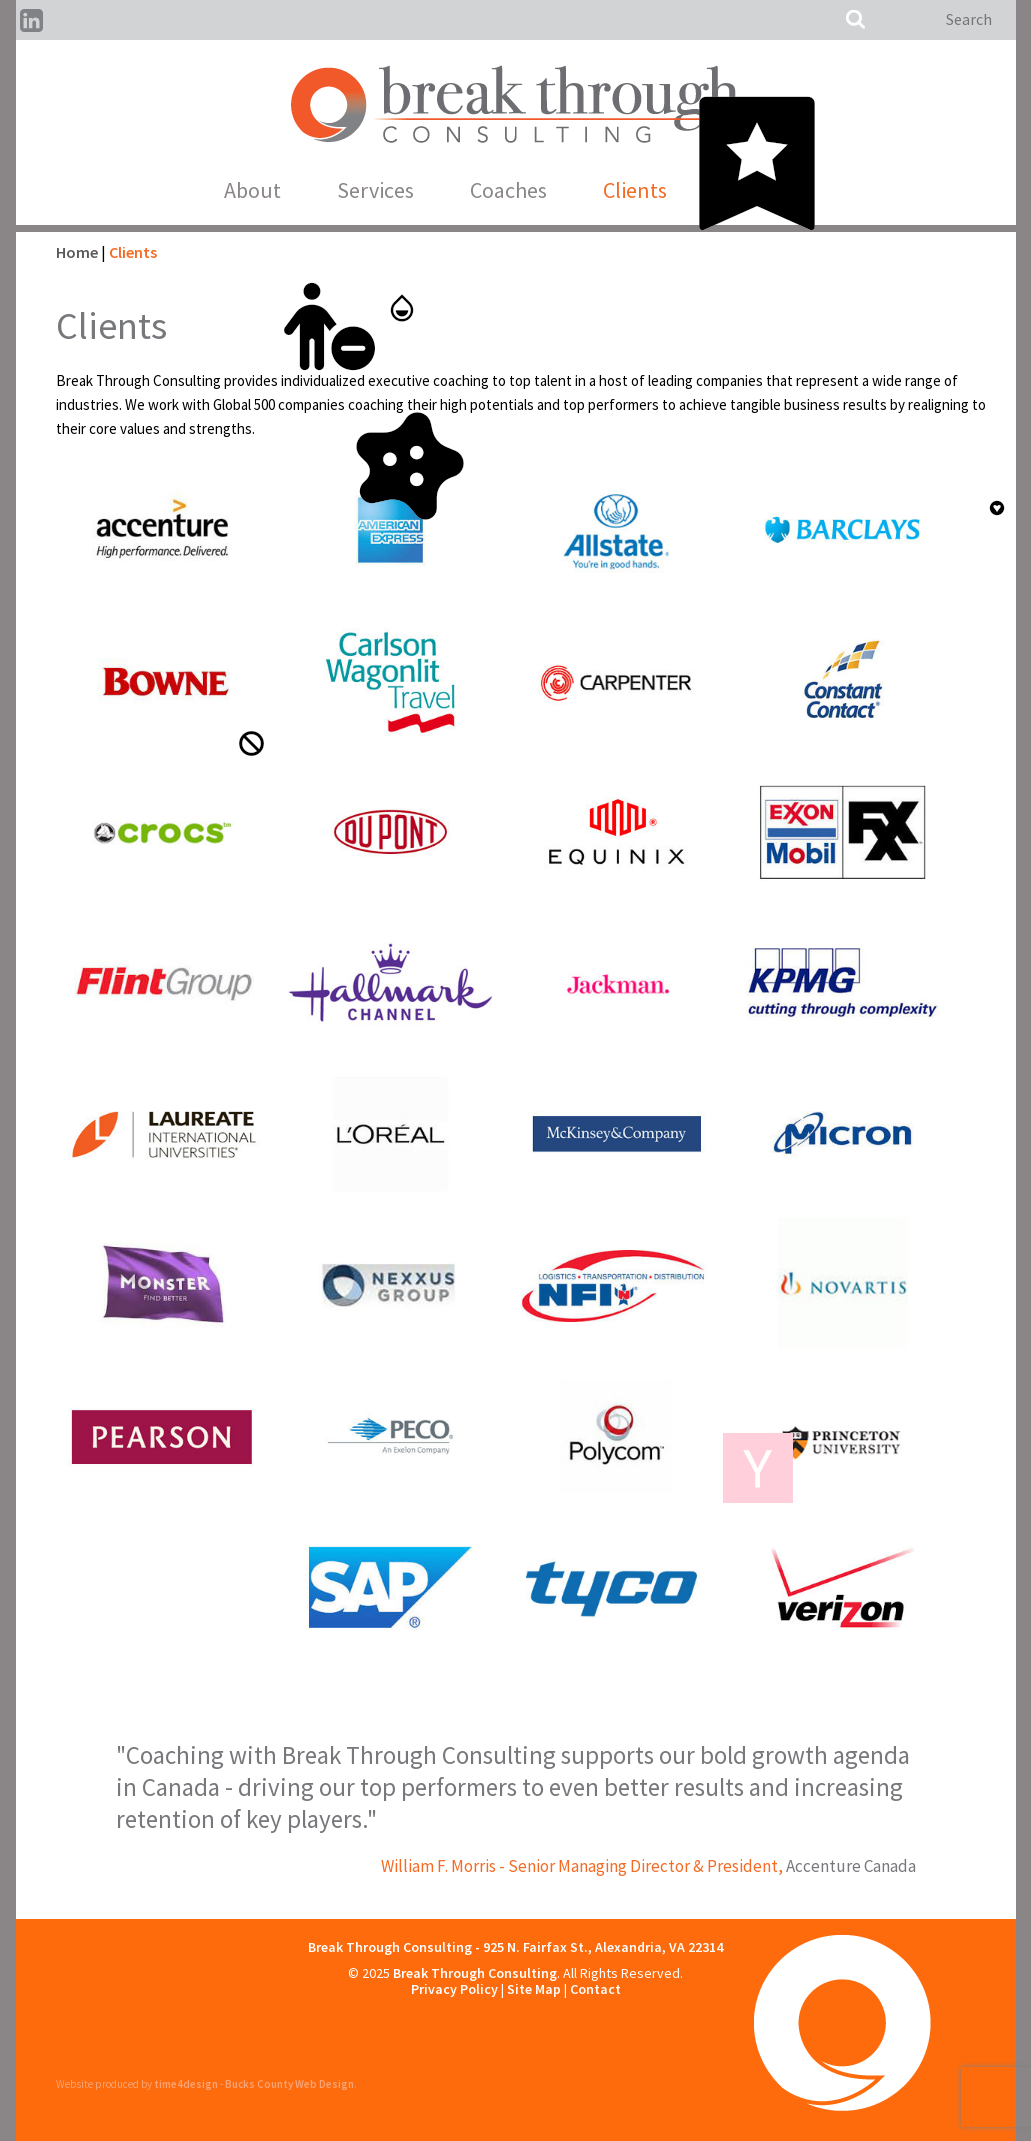  What do you see at coordinates (402, 309) in the screenshot?
I see `adjust contrast or color balance settings` at bounding box center [402, 309].